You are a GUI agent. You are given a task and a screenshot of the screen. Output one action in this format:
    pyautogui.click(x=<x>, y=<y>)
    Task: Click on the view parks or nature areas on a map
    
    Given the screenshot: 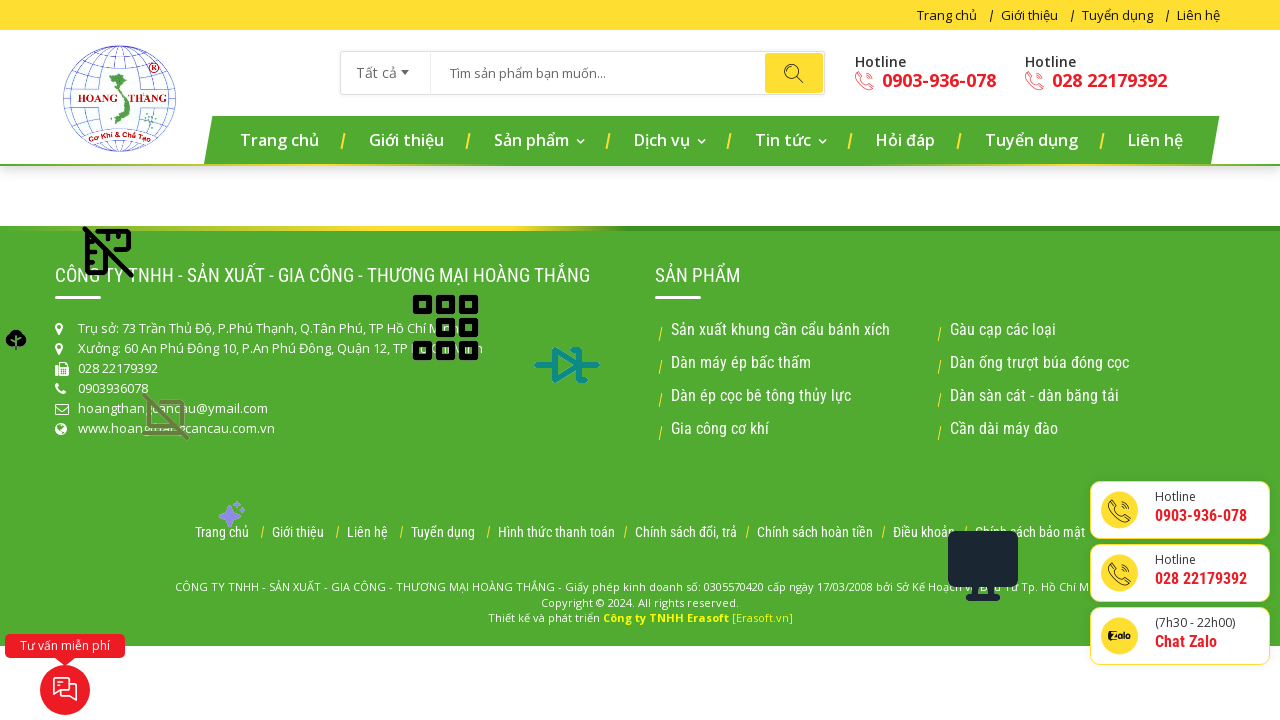 What is the action you would take?
    pyautogui.click(x=16, y=340)
    